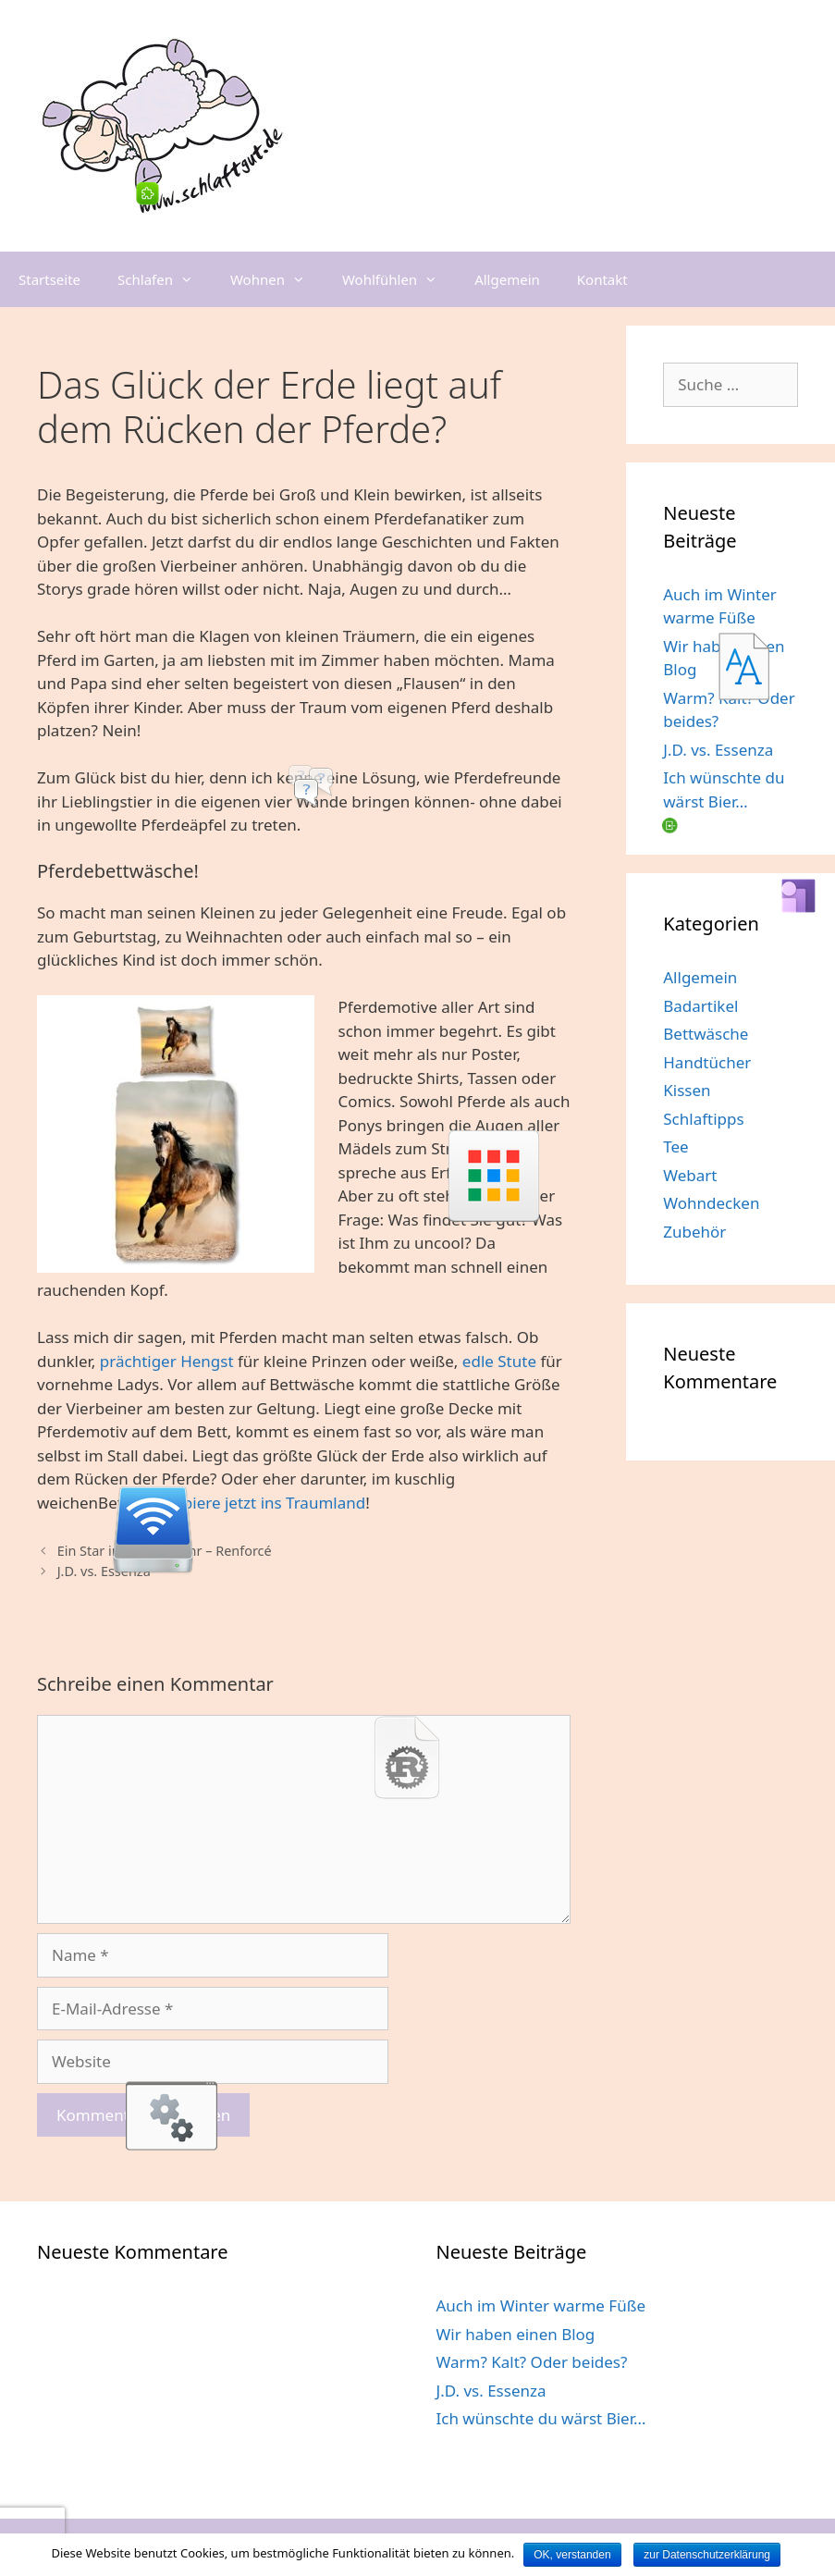  I want to click on open the CoreHR app, so click(798, 895).